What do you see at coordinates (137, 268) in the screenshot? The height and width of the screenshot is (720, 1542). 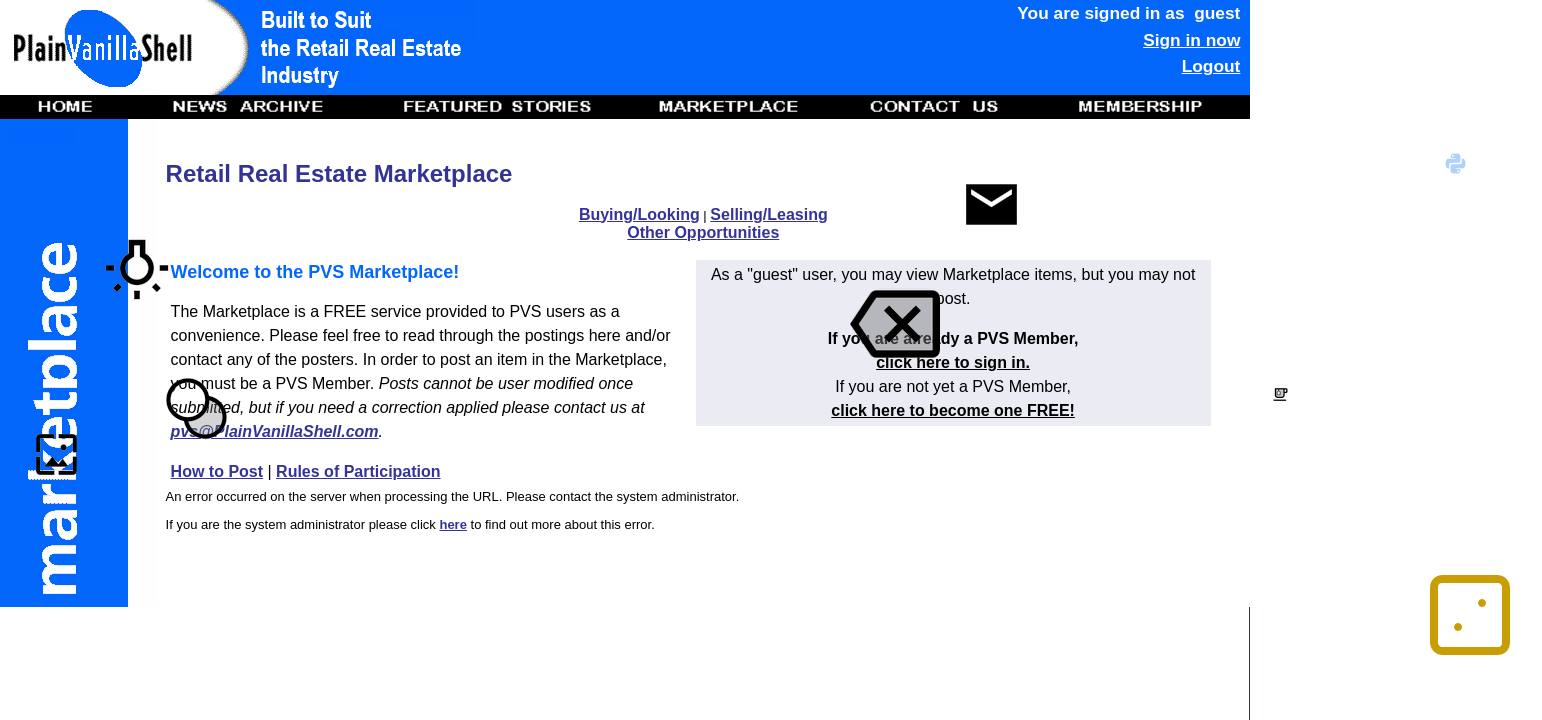 I see `adjust incandescent light settings` at bounding box center [137, 268].